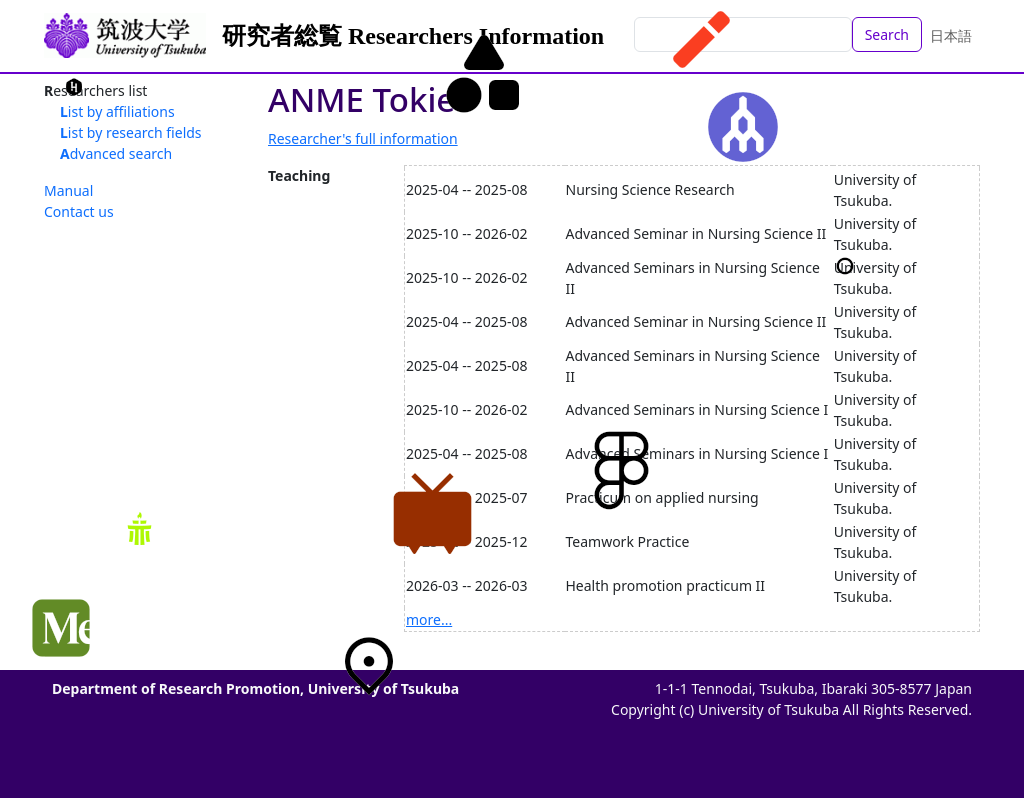 The height and width of the screenshot is (798, 1024). Describe the element at coordinates (701, 39) in the screenshot. I see `apply auto-enhance or magic edit to content` at that location.